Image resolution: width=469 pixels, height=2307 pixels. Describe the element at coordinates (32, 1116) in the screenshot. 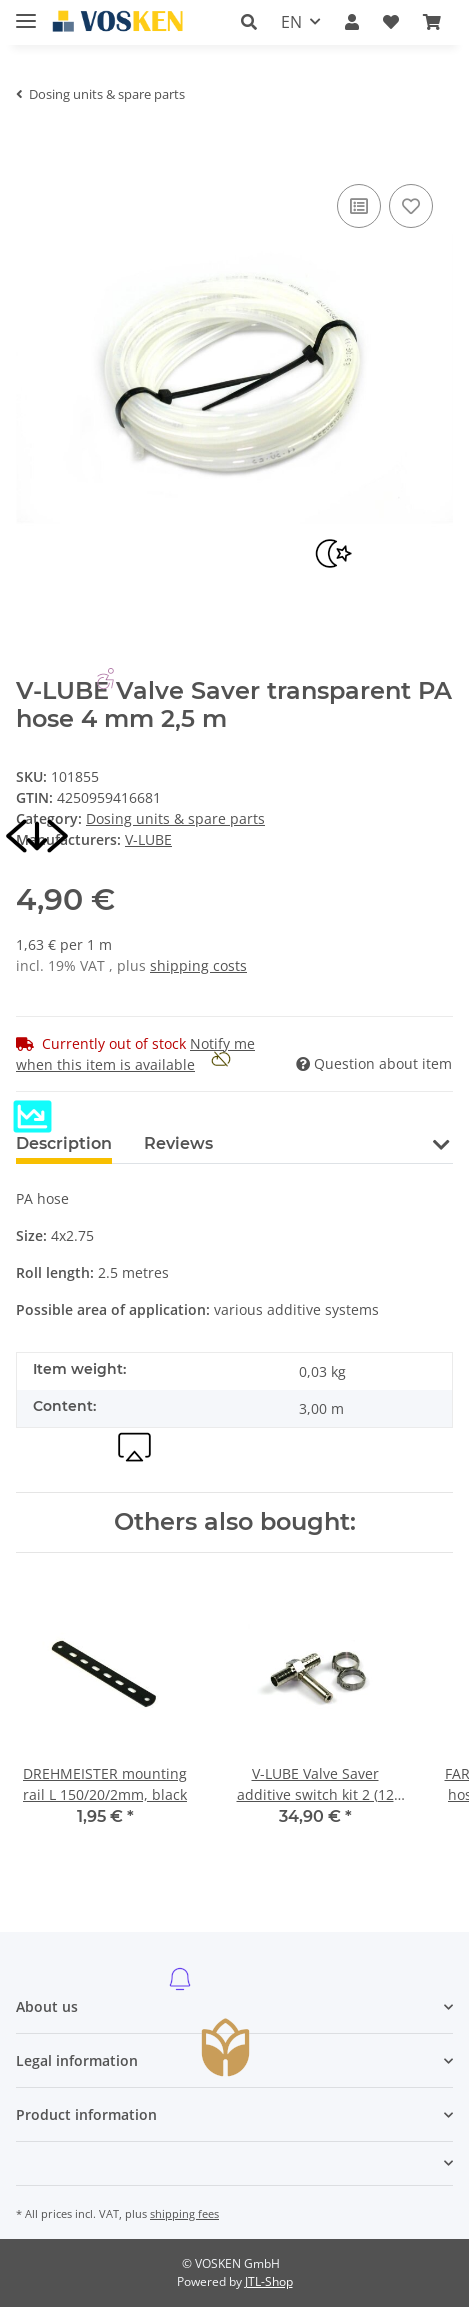

I see `view declining trend or performance data` at that location.